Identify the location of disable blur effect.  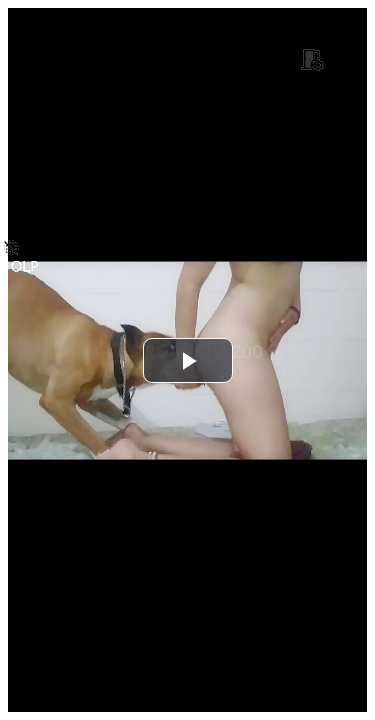
(11, 247).